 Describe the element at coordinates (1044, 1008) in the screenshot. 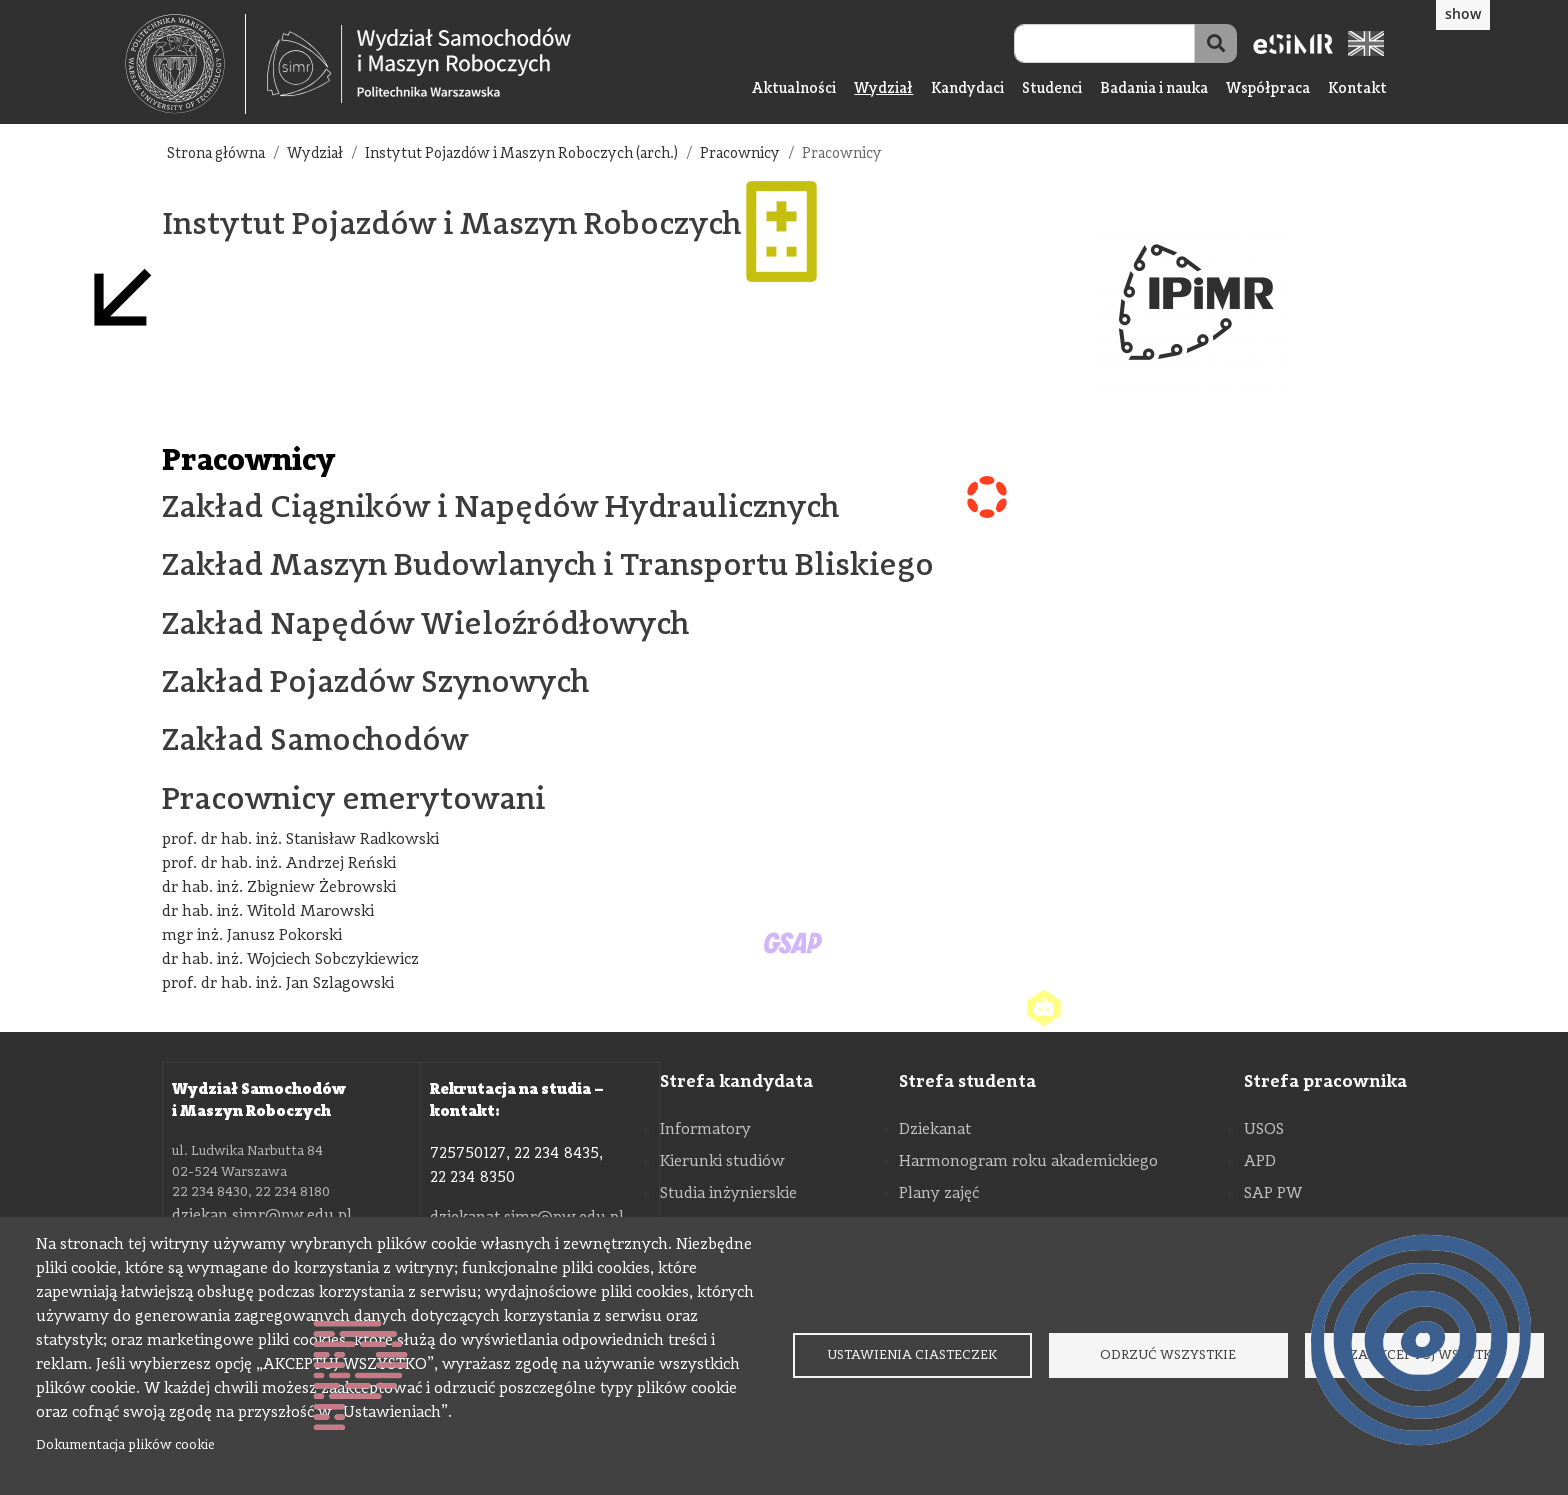

I see `GitHub Dependabot automated dependency updates` at that location.